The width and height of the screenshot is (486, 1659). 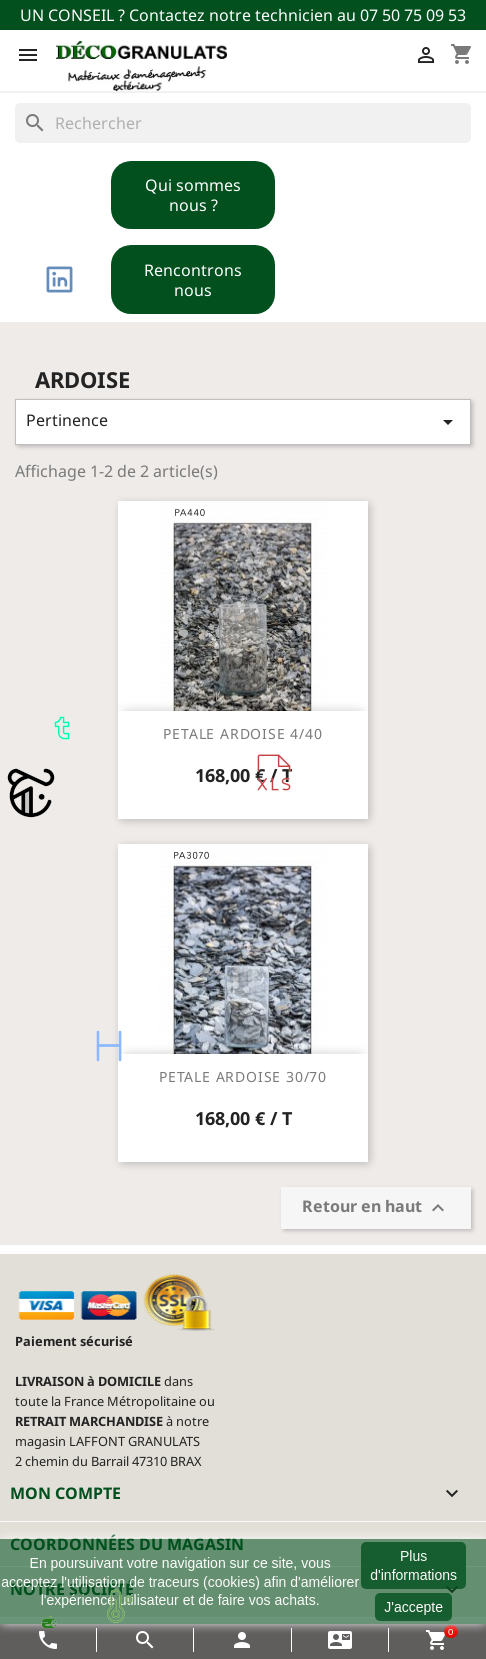 What do you see at coordinates (49, 1623) in the screenshot?
I see `view system logs or activity history` at bounding box center [49, 1623].